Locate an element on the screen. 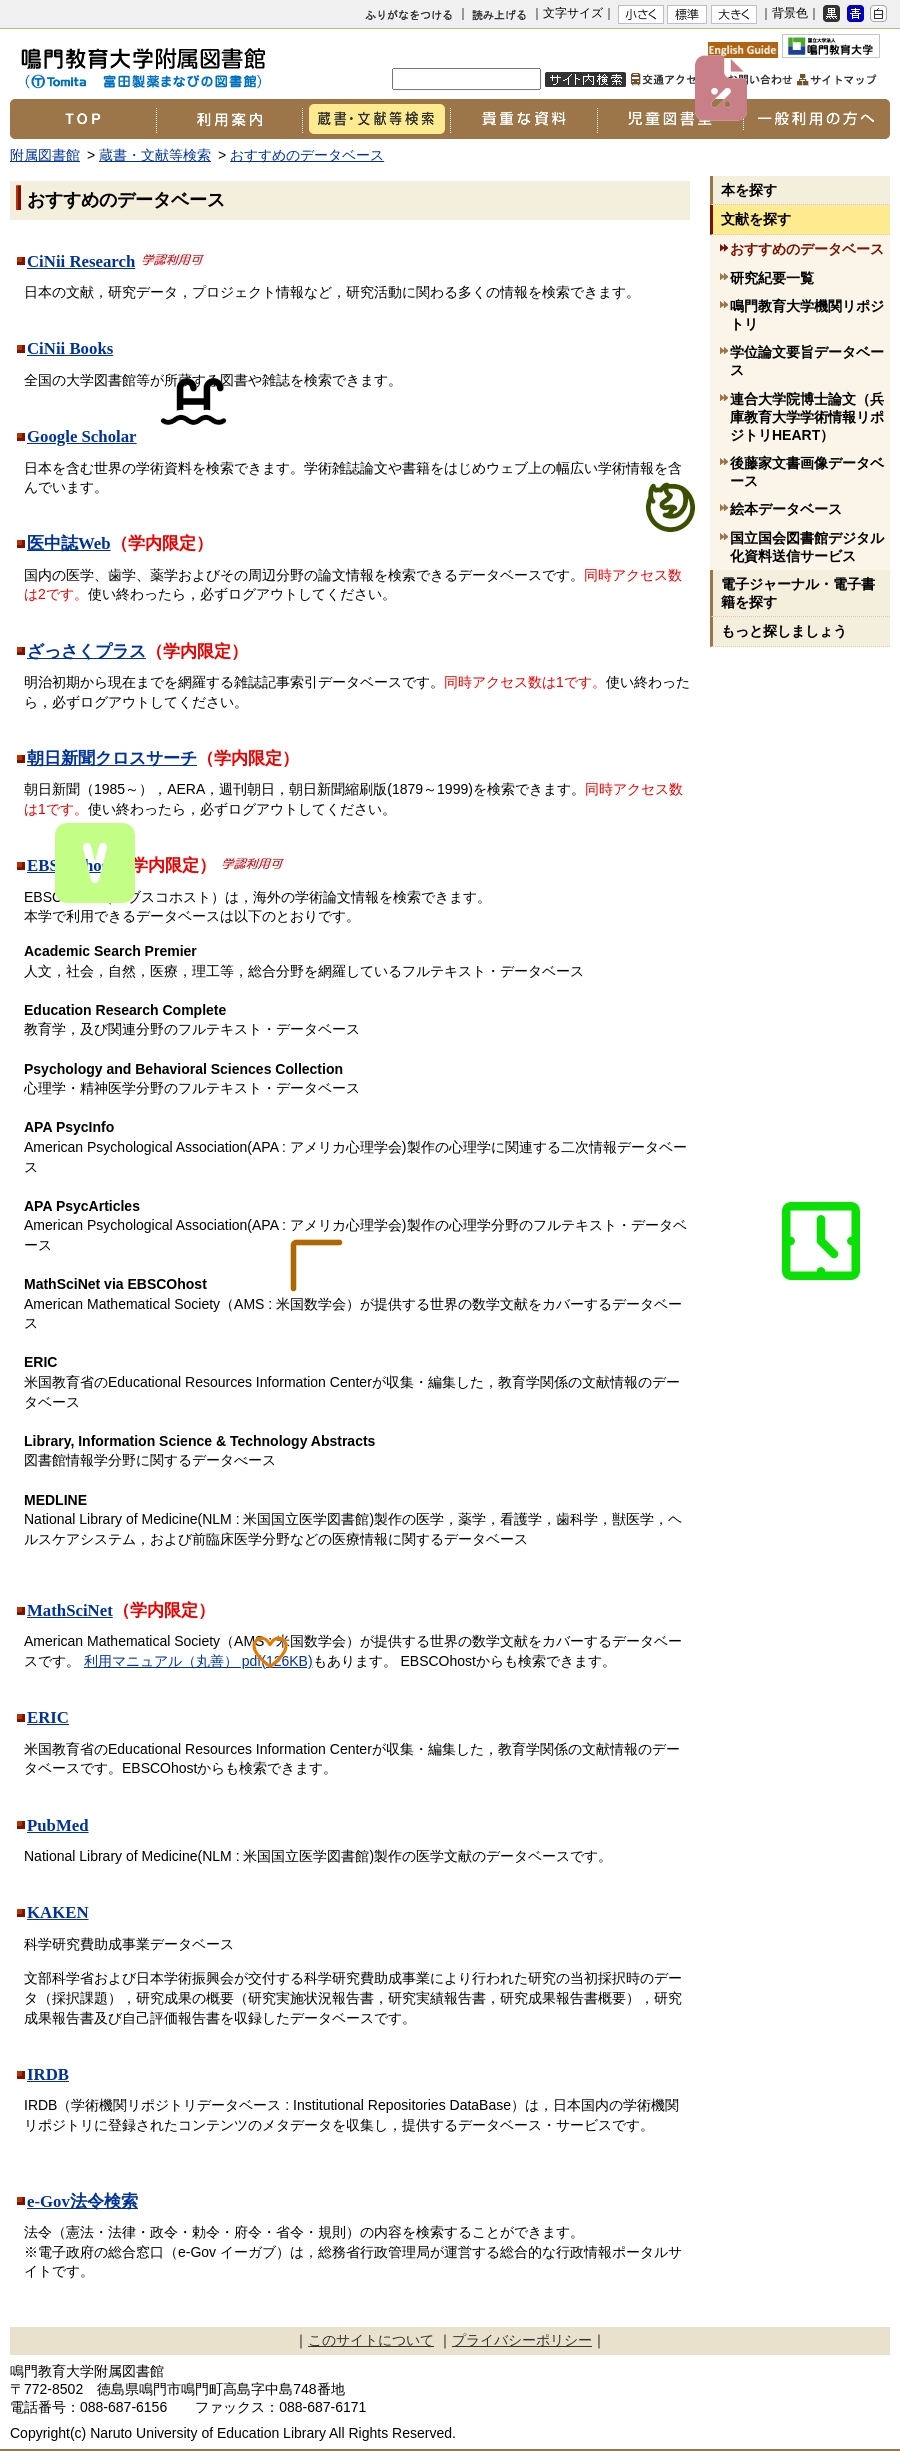 Image resolution: width=900 pixels, height=2451 pixels. indicates items starting with the letter V is located at coordinates (95, 863).